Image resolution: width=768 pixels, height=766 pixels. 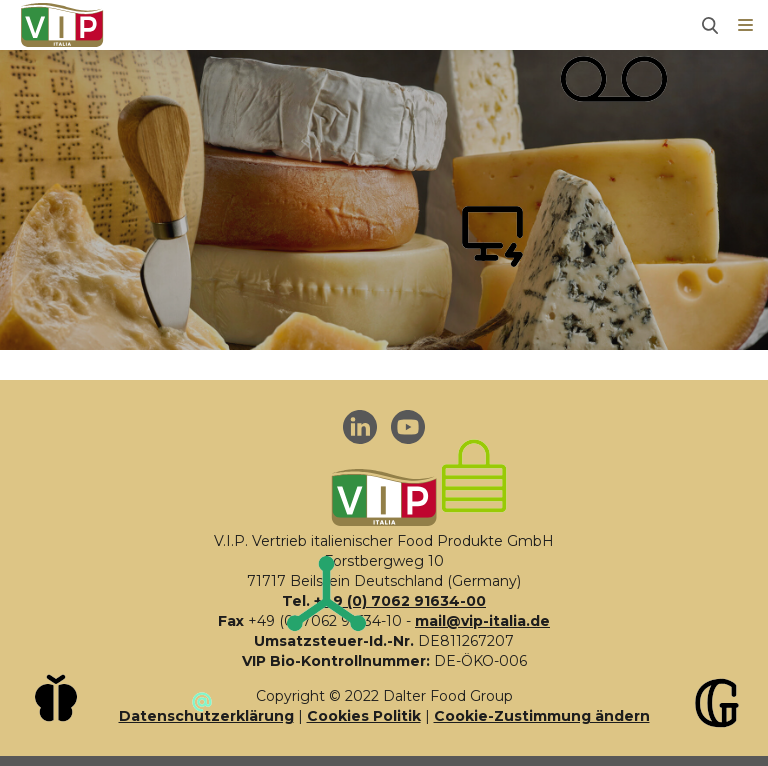 I want to click on enter an email address, so click(x=202, y=702).